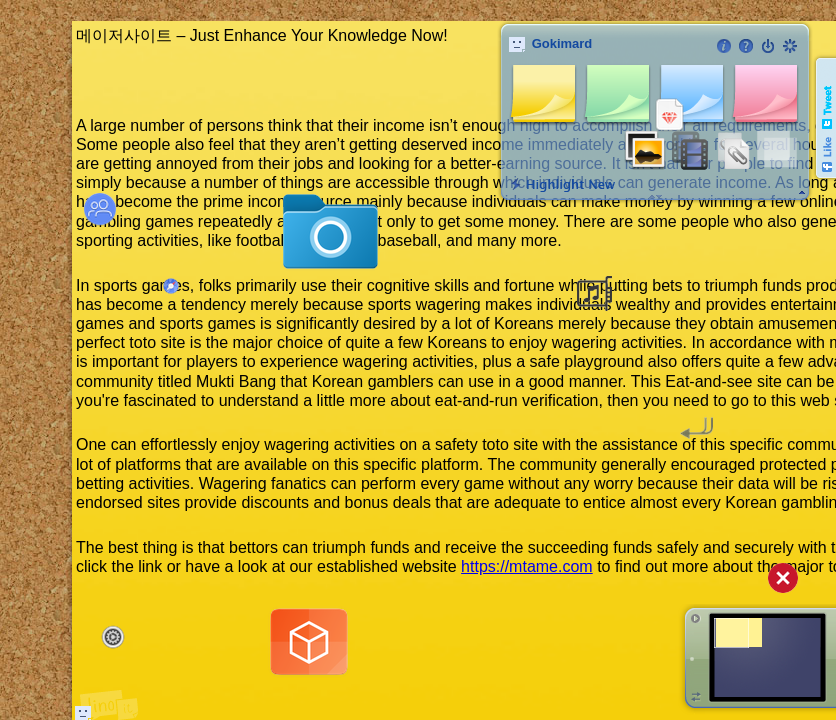 The height and width of the screenshot is (720, 836). I want to click on switch between user accounts, so click(100, 209).